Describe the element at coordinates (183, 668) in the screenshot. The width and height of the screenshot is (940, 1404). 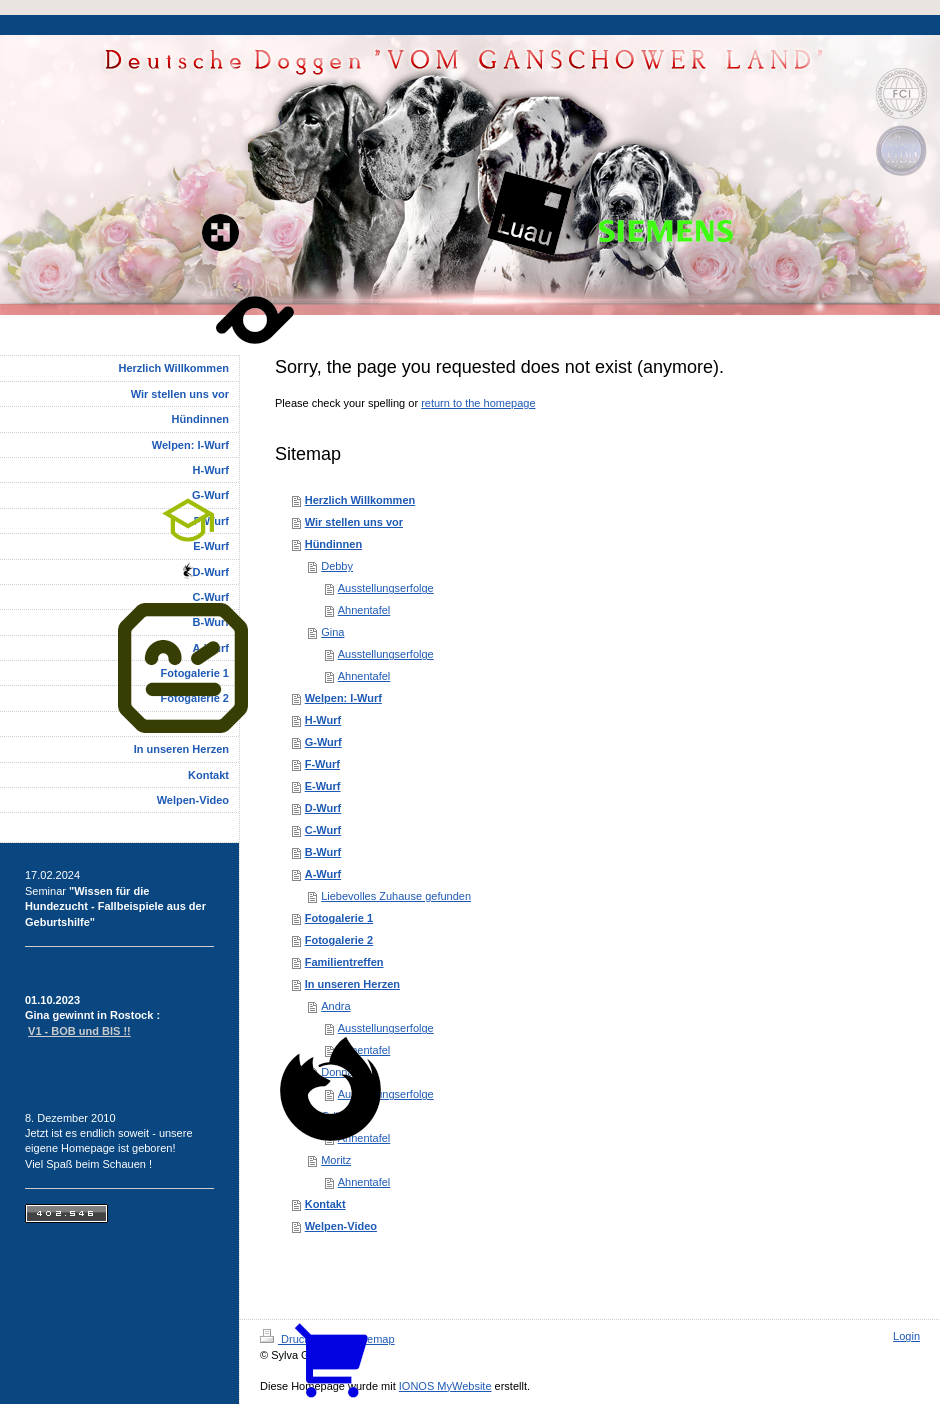
I see `robot framework logo` at that location.